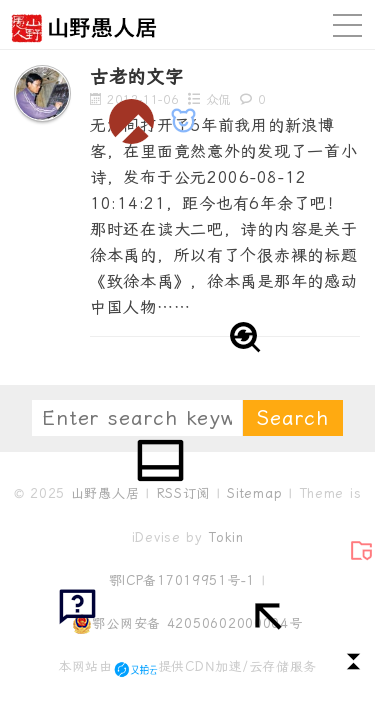 This screenshot has height=720, width=375. What do you see at coordinates (268, 616) in the screenshot?
I see `navigate back and up in the interface` at bounding box center [268, 616].